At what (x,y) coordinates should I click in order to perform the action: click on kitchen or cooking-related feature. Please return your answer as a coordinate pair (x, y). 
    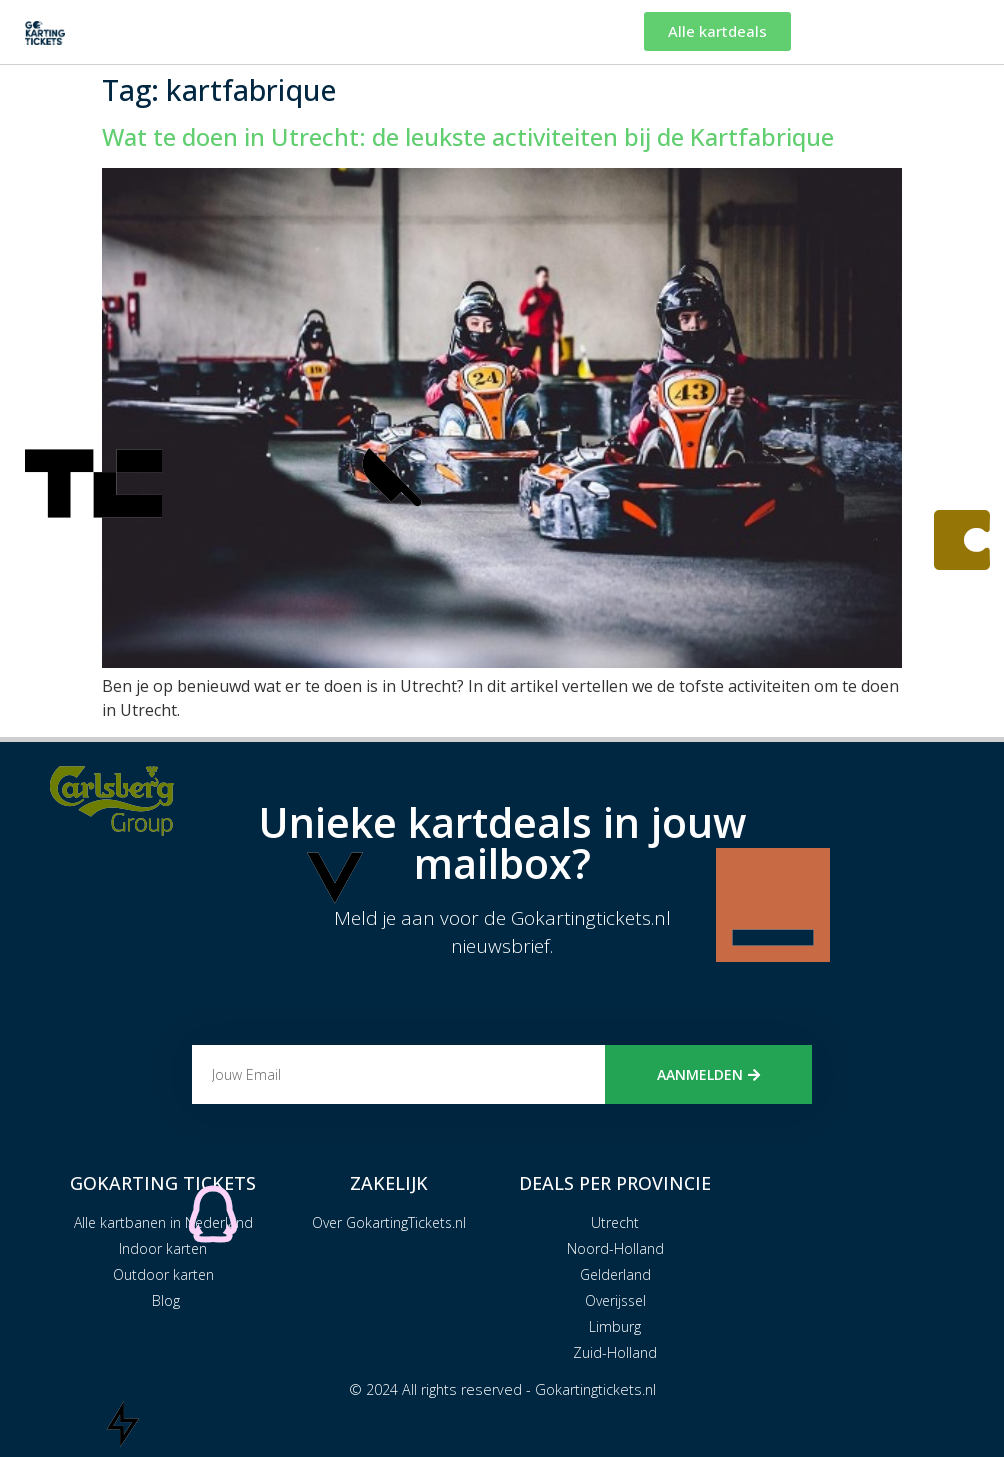
    Looking at the image, I should click on (391, 478).